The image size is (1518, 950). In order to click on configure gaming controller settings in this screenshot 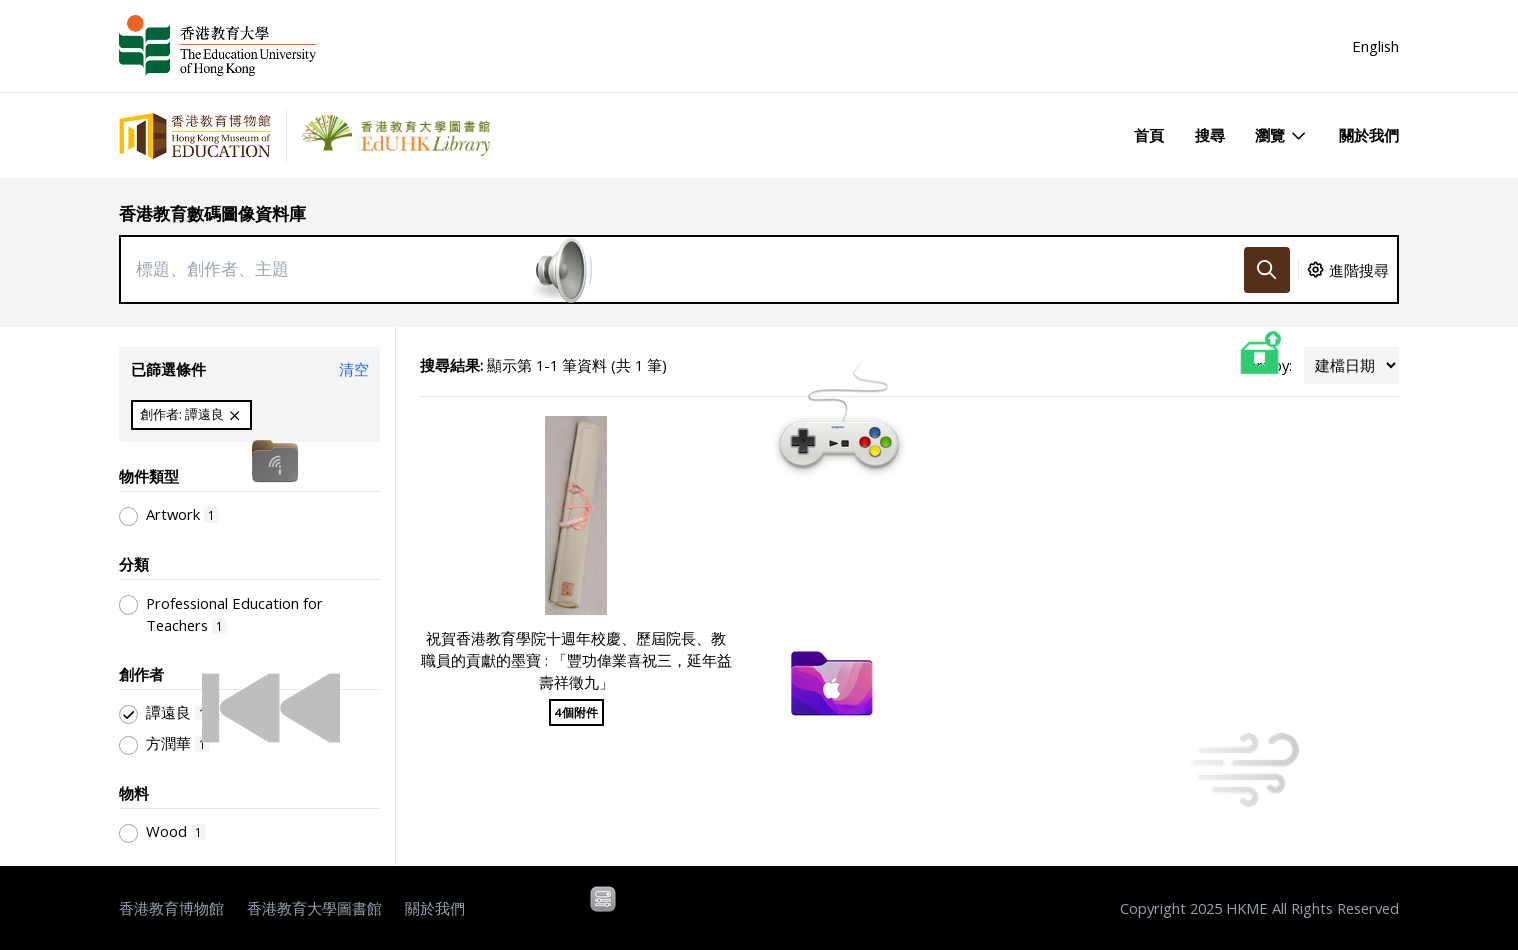, I will do `click(839, 417)`.